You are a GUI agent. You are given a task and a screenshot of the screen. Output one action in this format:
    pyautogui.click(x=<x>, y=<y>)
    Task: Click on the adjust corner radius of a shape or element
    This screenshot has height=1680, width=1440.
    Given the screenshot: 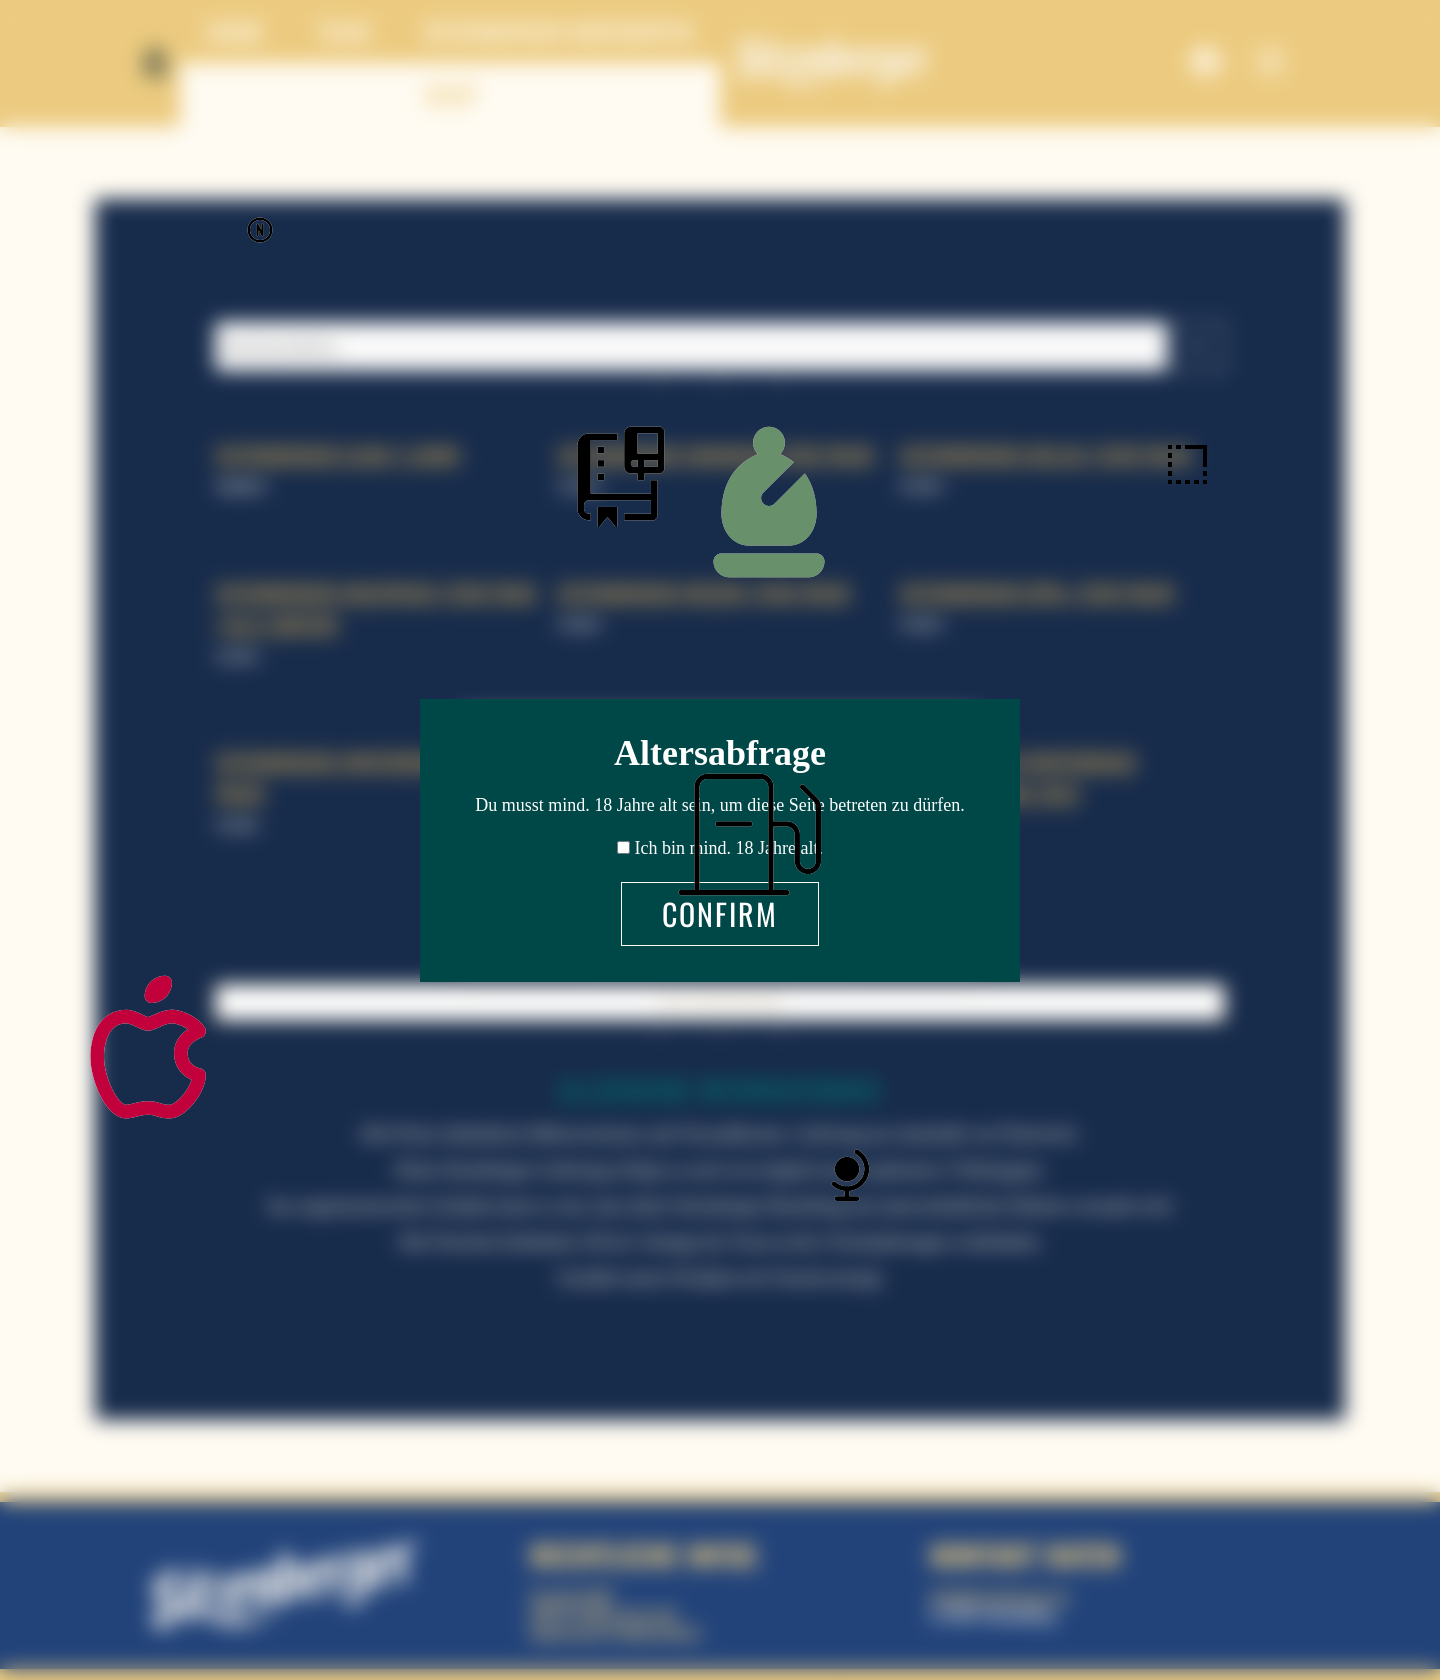 What is the action you would take?
    pyautogui.click(x=1187, y=464)
    